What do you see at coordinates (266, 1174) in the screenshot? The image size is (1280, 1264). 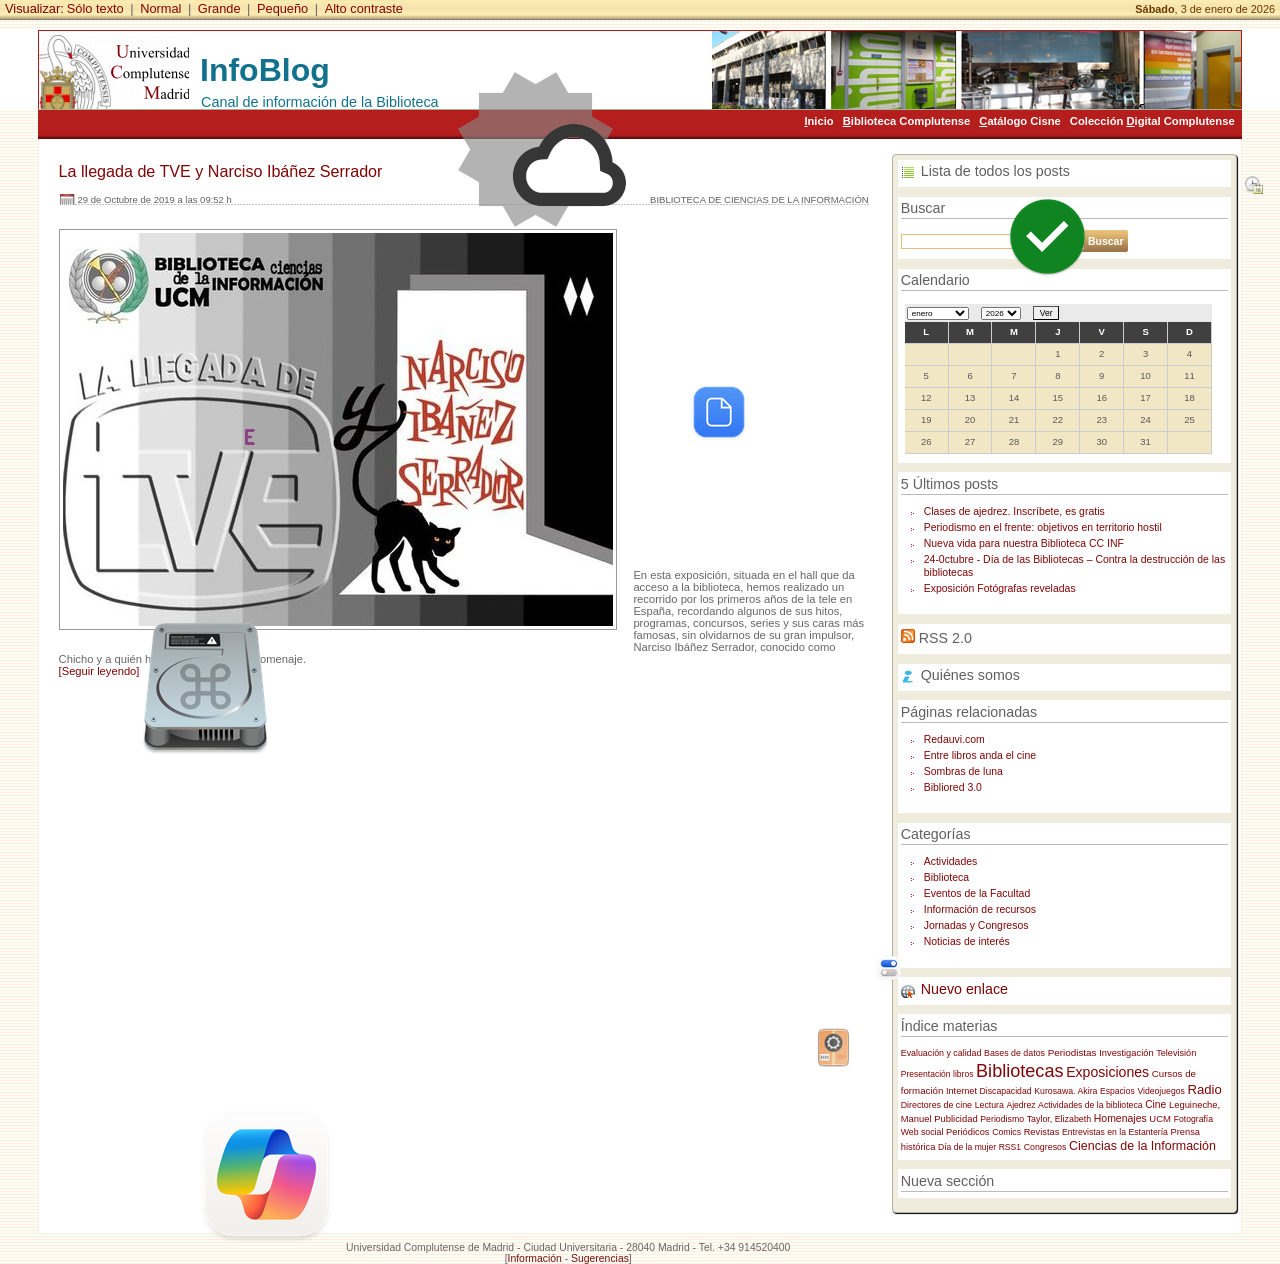 I see `open Microsoft Copilot AI assistant` at bounding box center [266, 1174].